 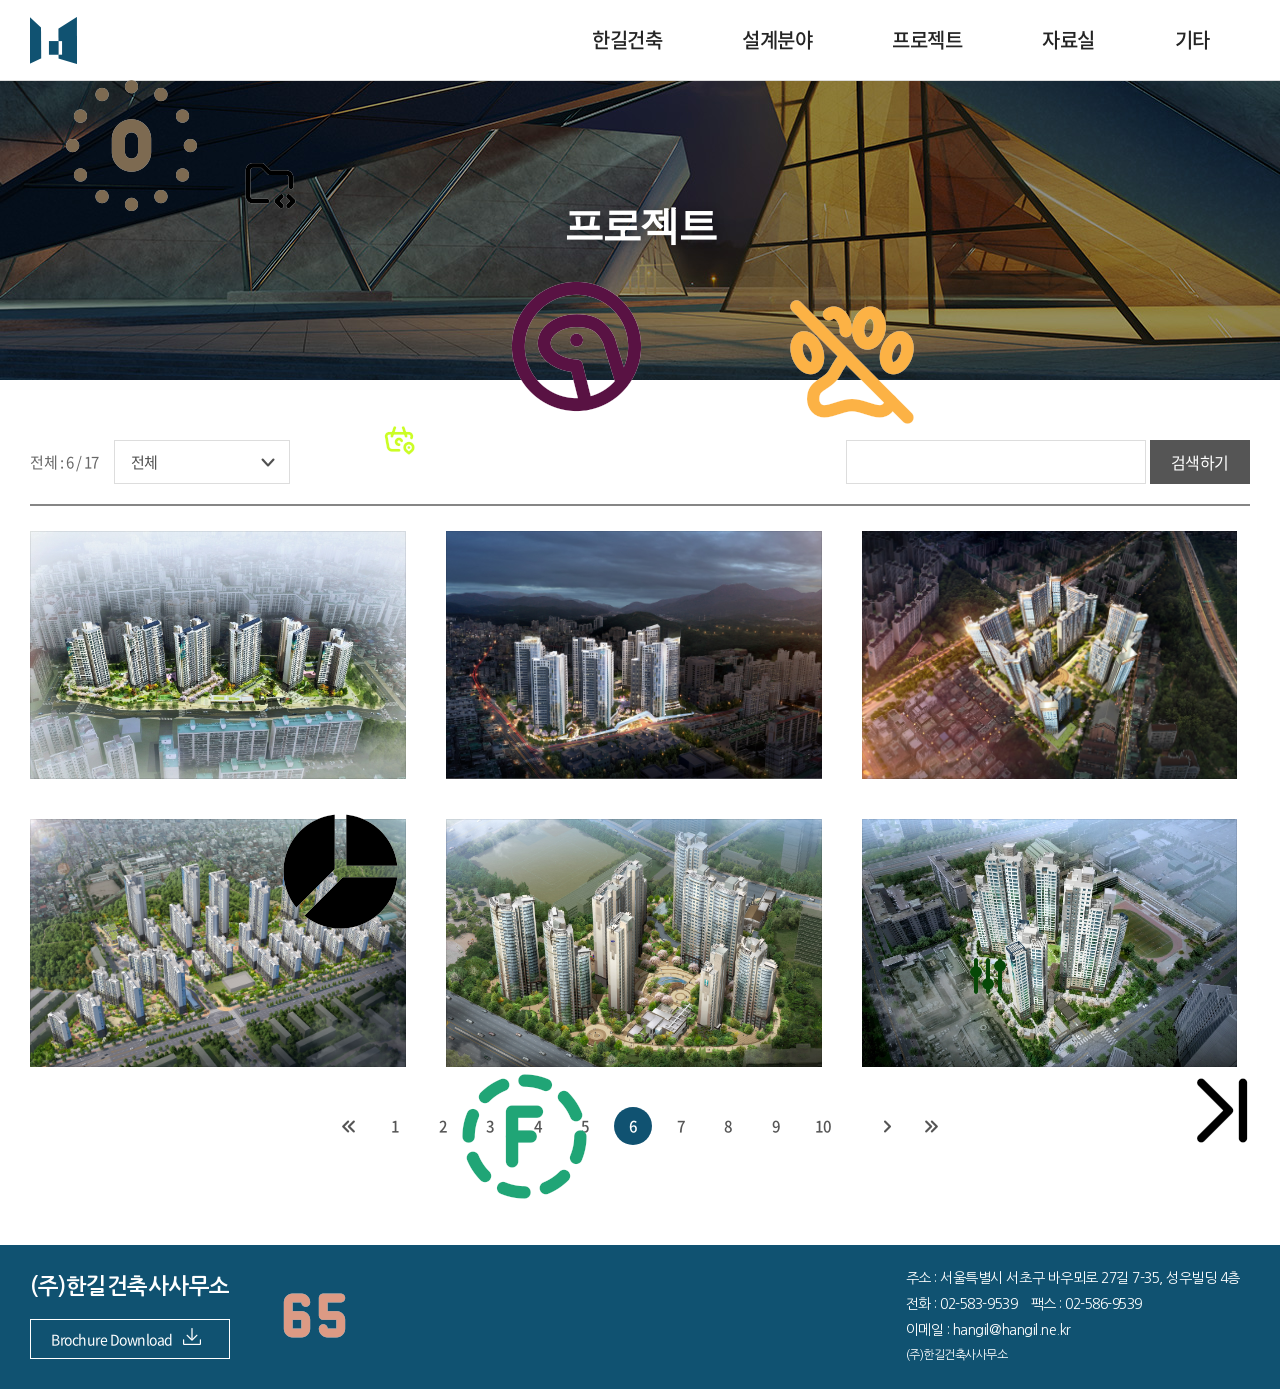 I want to click on disable pet-friendly filter, so click(x=852, y=362).